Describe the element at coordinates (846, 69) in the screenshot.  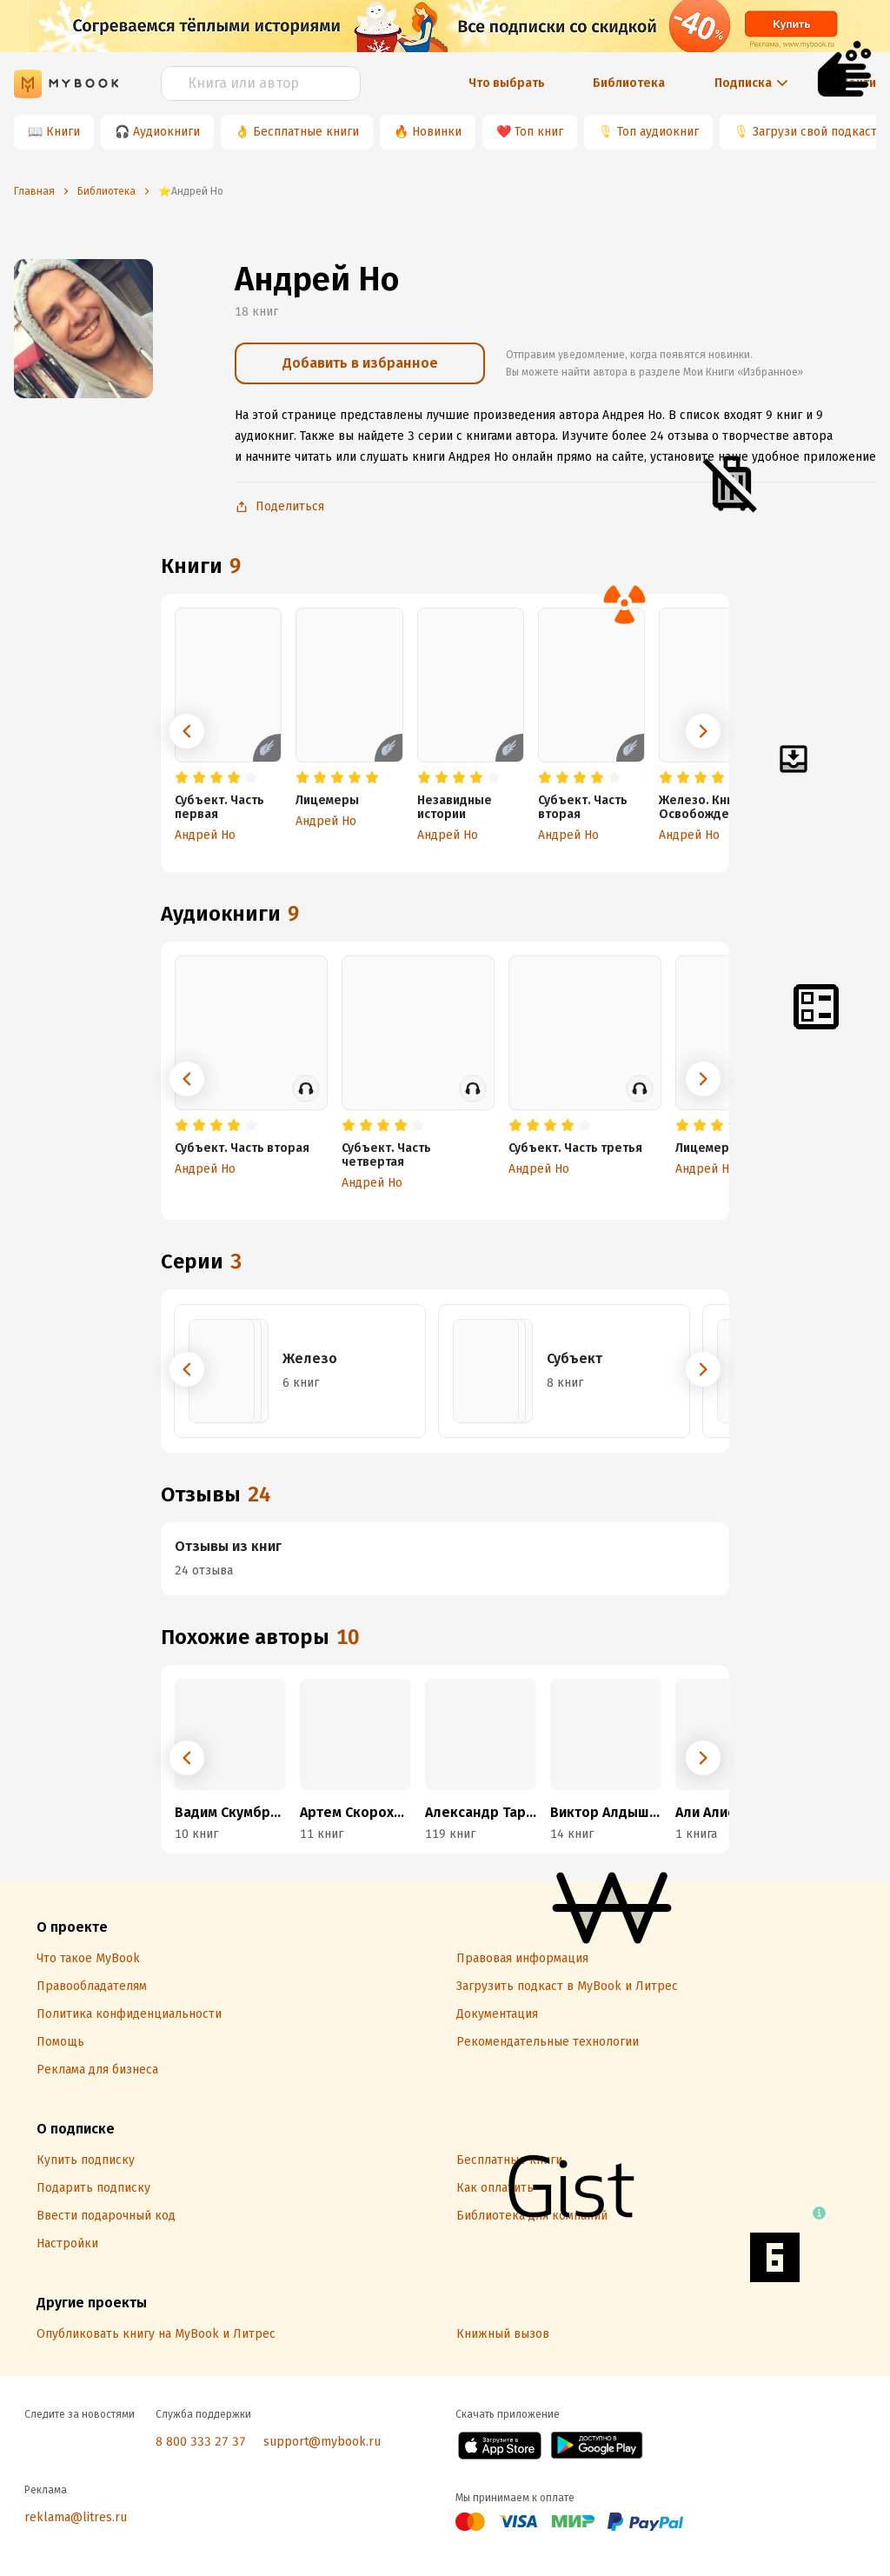
I see `hand washing or hygiene reminder` at that location.